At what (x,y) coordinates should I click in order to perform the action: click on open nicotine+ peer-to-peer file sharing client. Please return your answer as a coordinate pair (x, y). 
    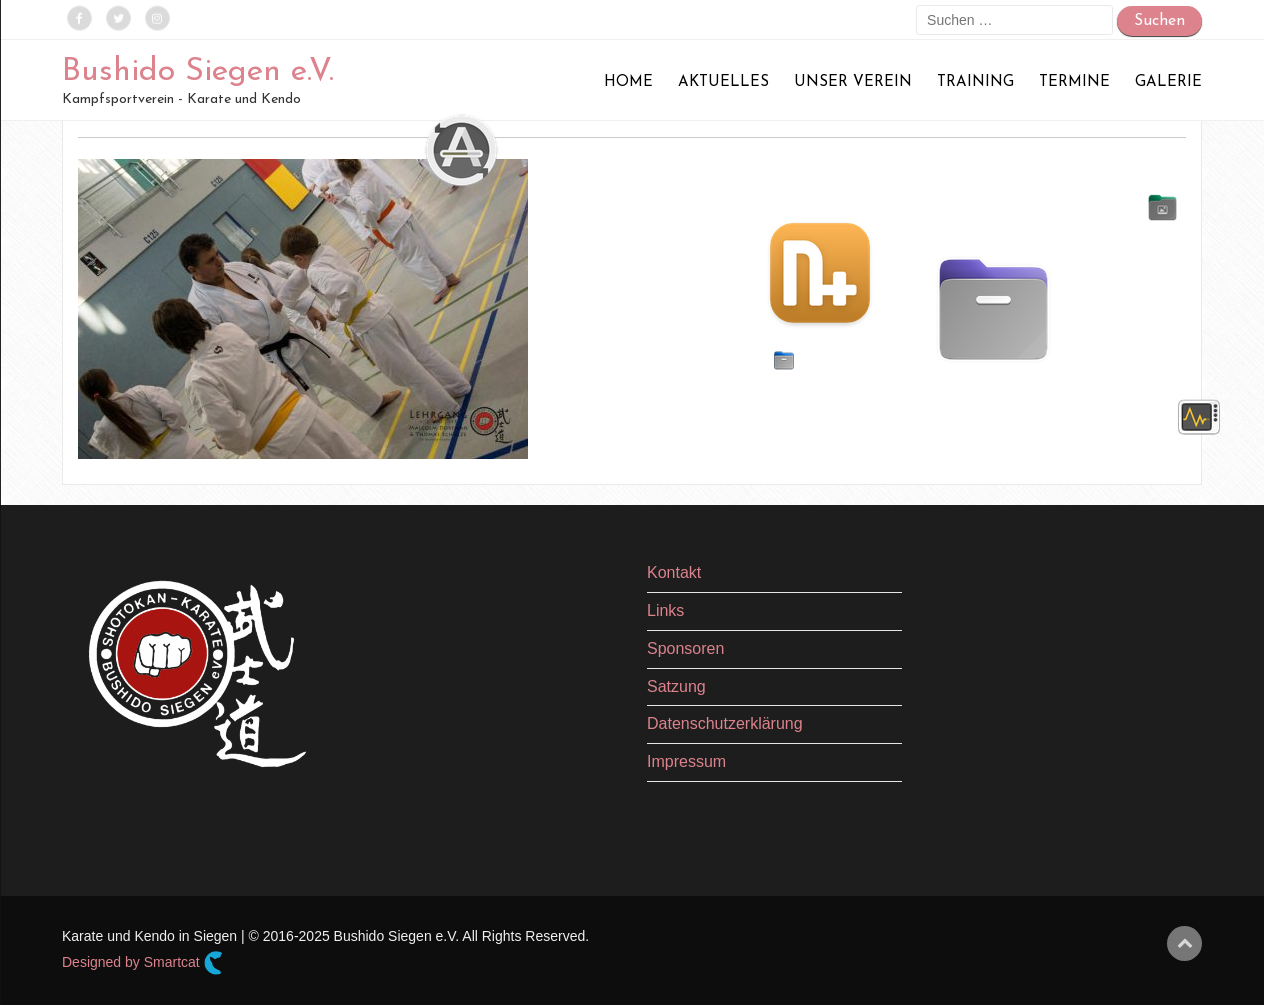
    Looking at the image, I should click on (820, 273).